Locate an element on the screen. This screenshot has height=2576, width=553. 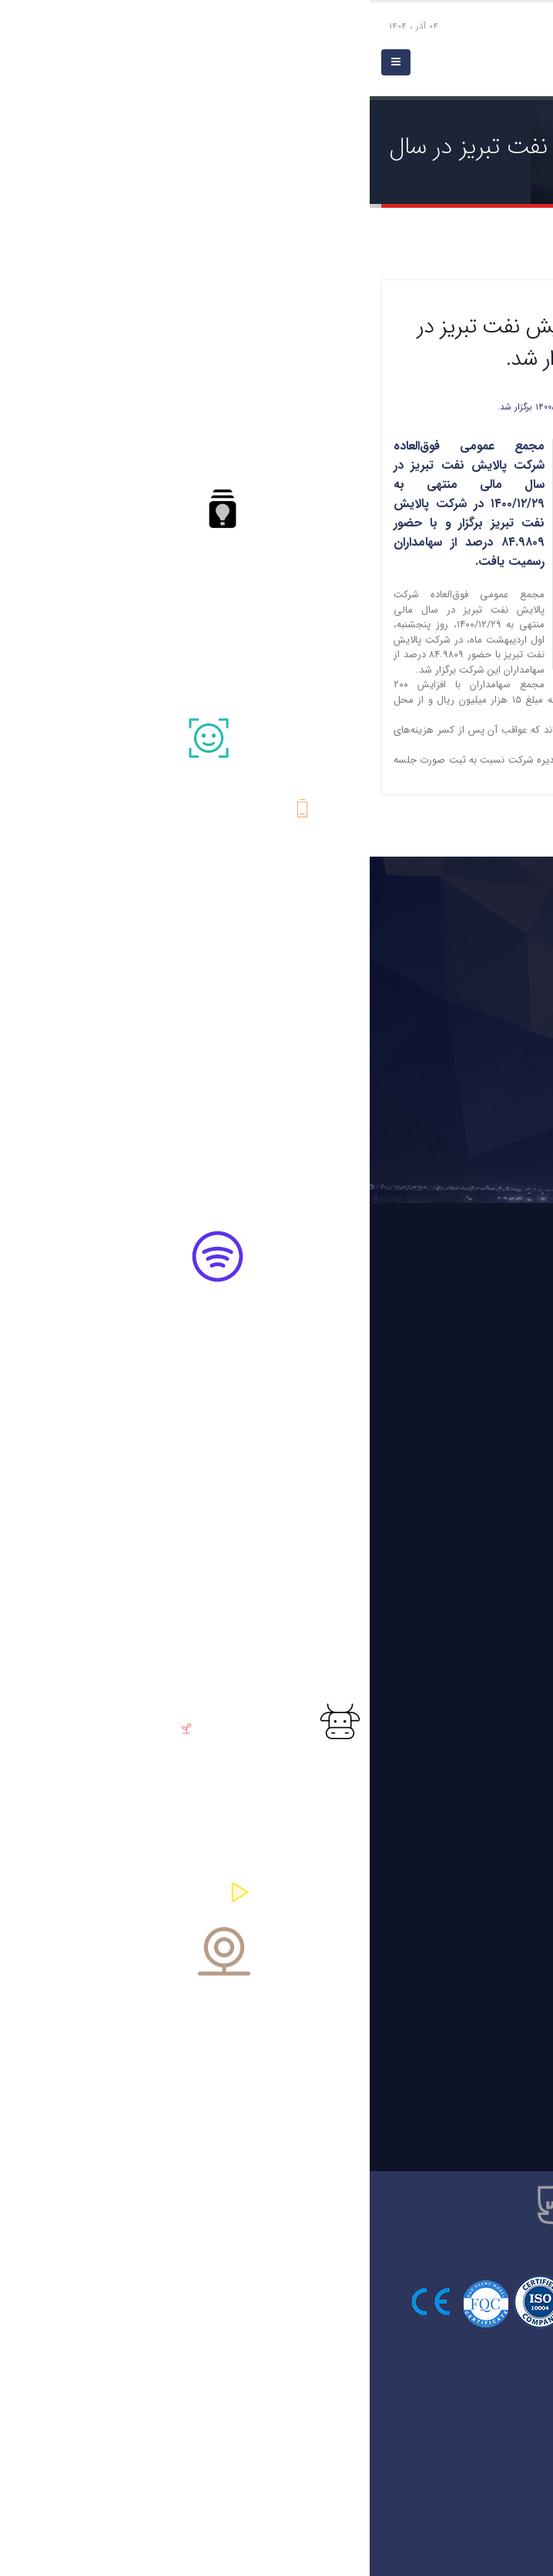
enable webcam or video camera is located at coordinates (224, 1953).